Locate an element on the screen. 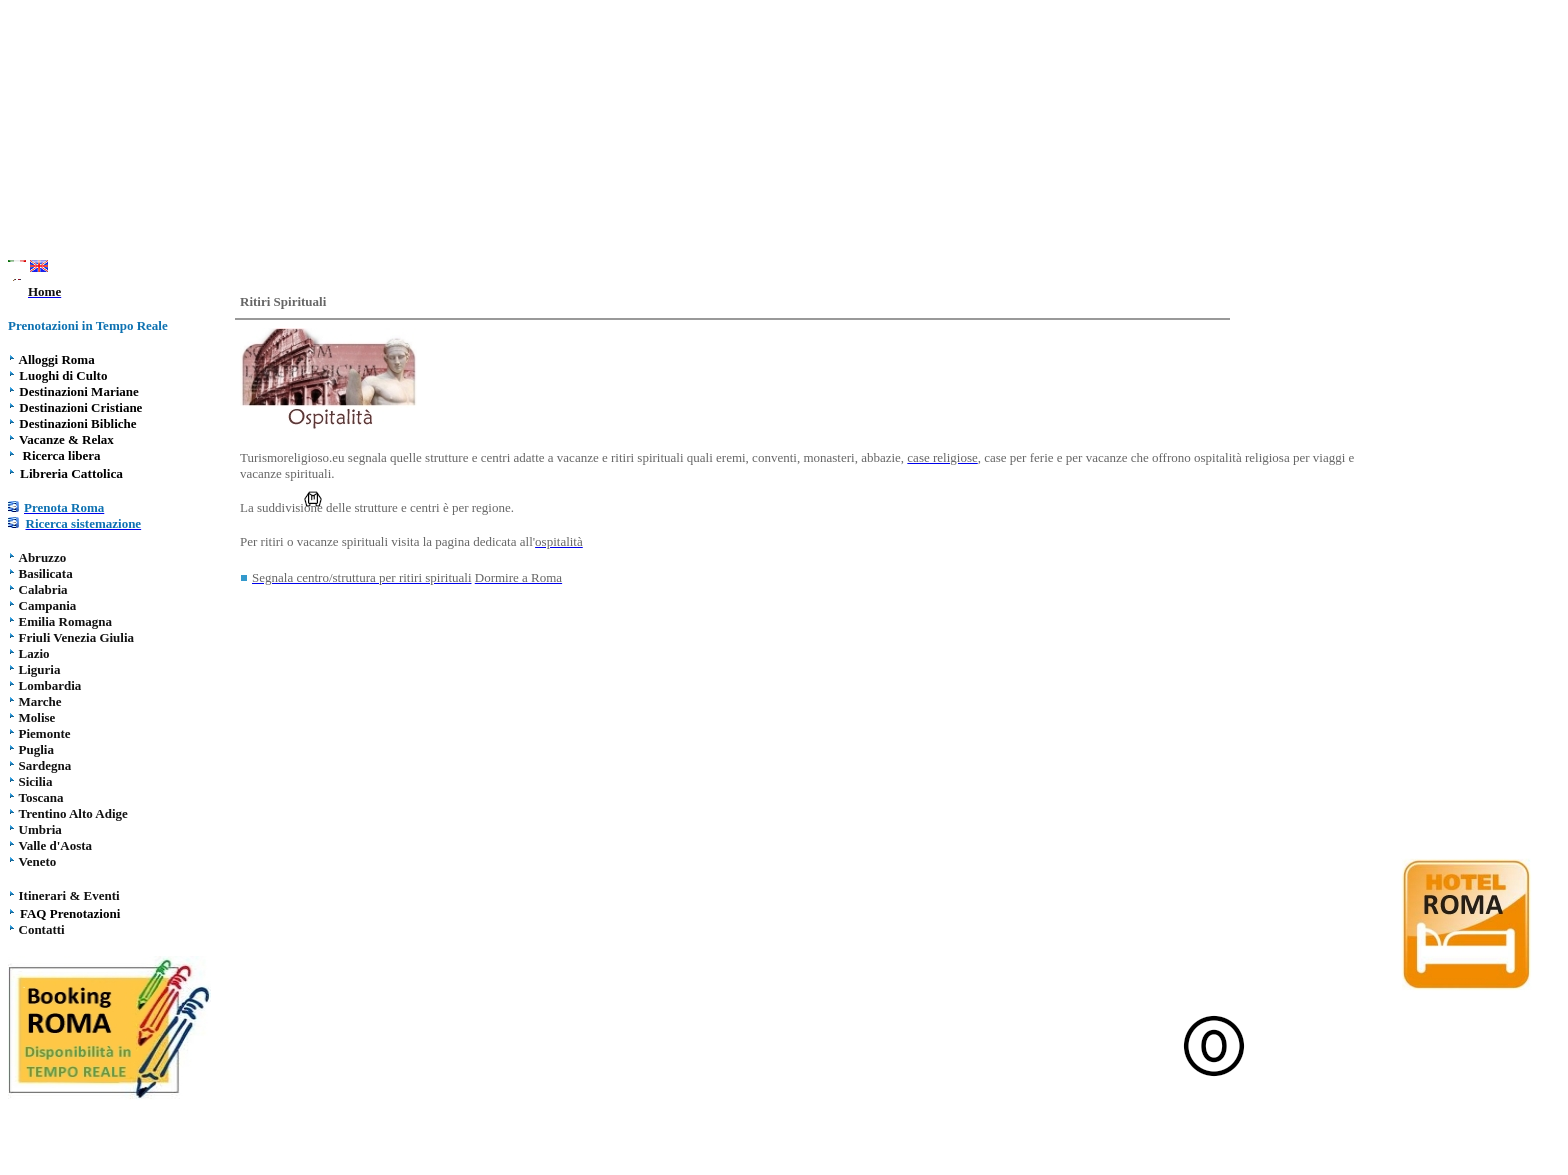  indicates zero items or notifications is located at coordinates (1214, 1046).